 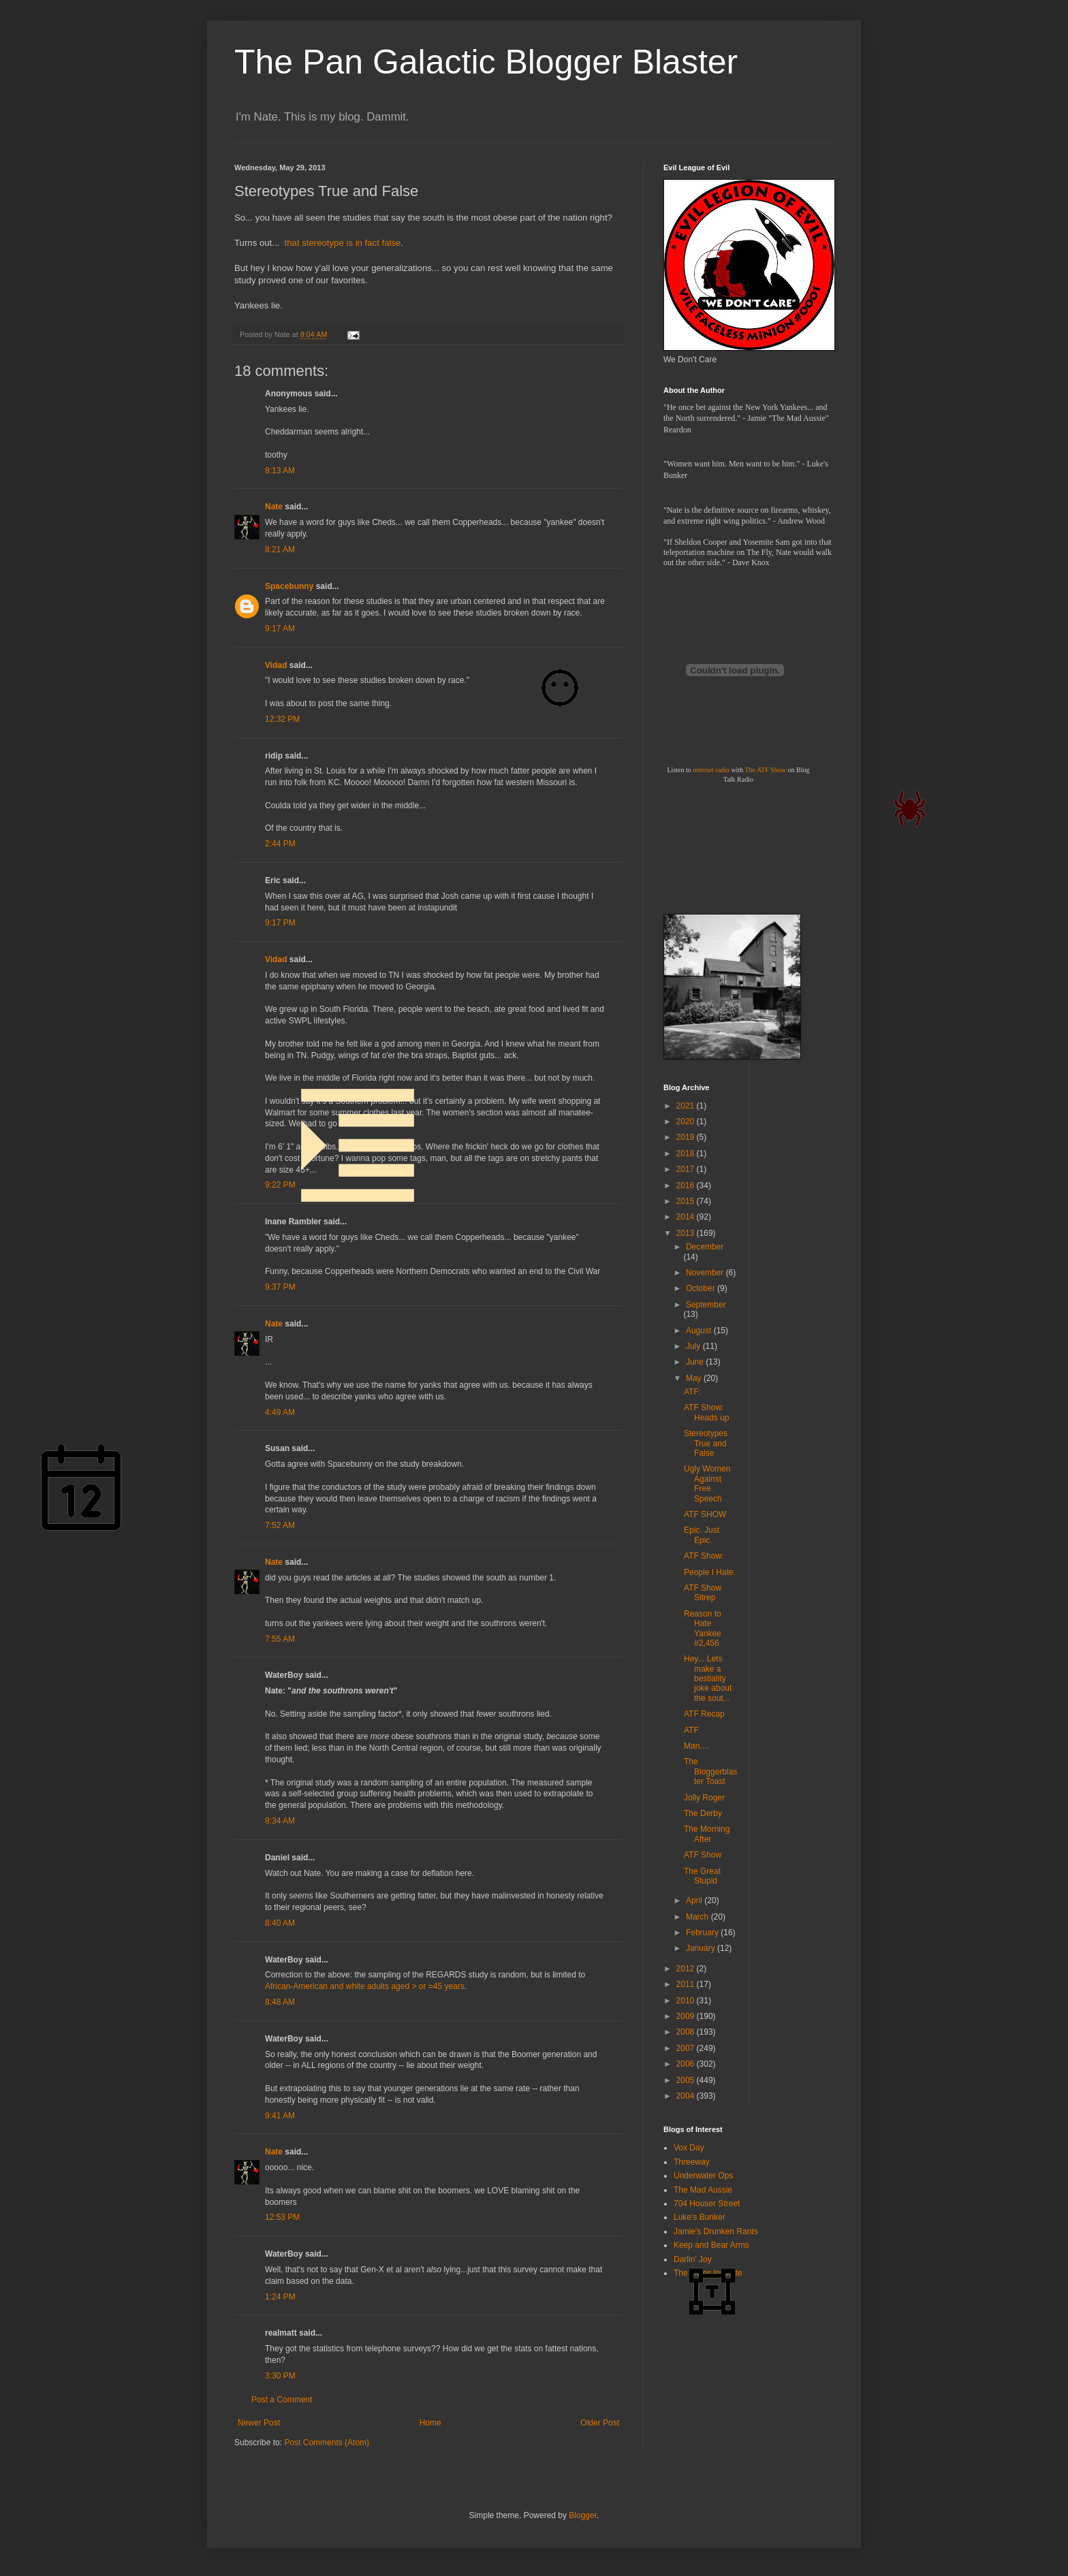 What do you see at coordinates (712, 2291) in the screenshot?
I see `insert a text box or text field` at bounding box center [712, 2291].